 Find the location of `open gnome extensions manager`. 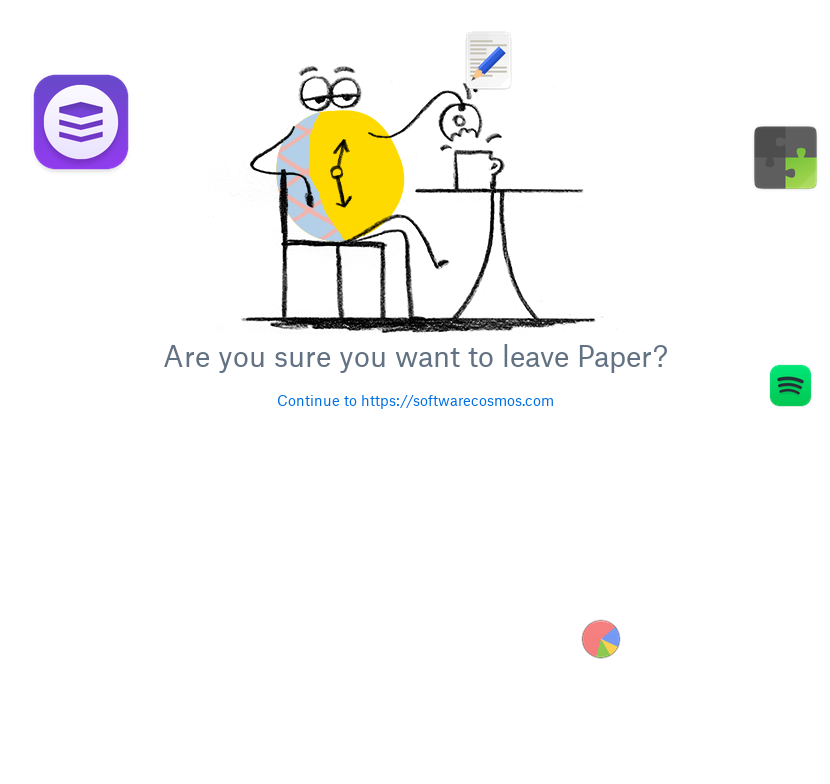

open gnome extensions manager is located at coordinates (785, 157).